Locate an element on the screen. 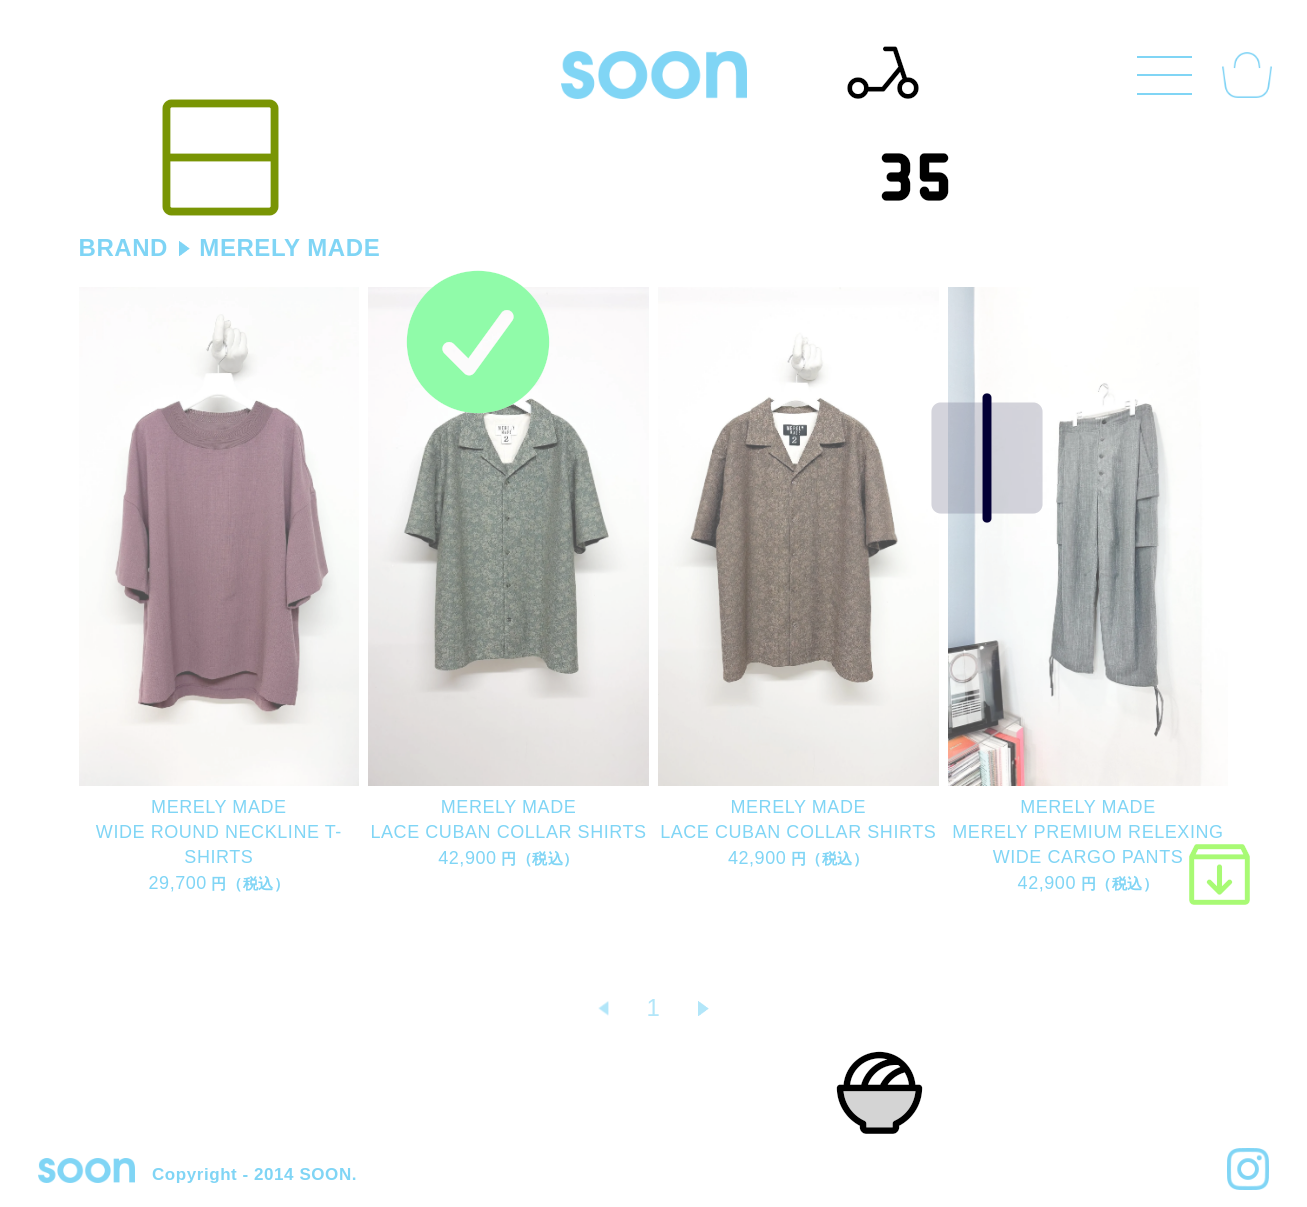 The width and height of the screenshot is (1307, 1207). select scooter as transportation mode is located at coordinates (883, 75).